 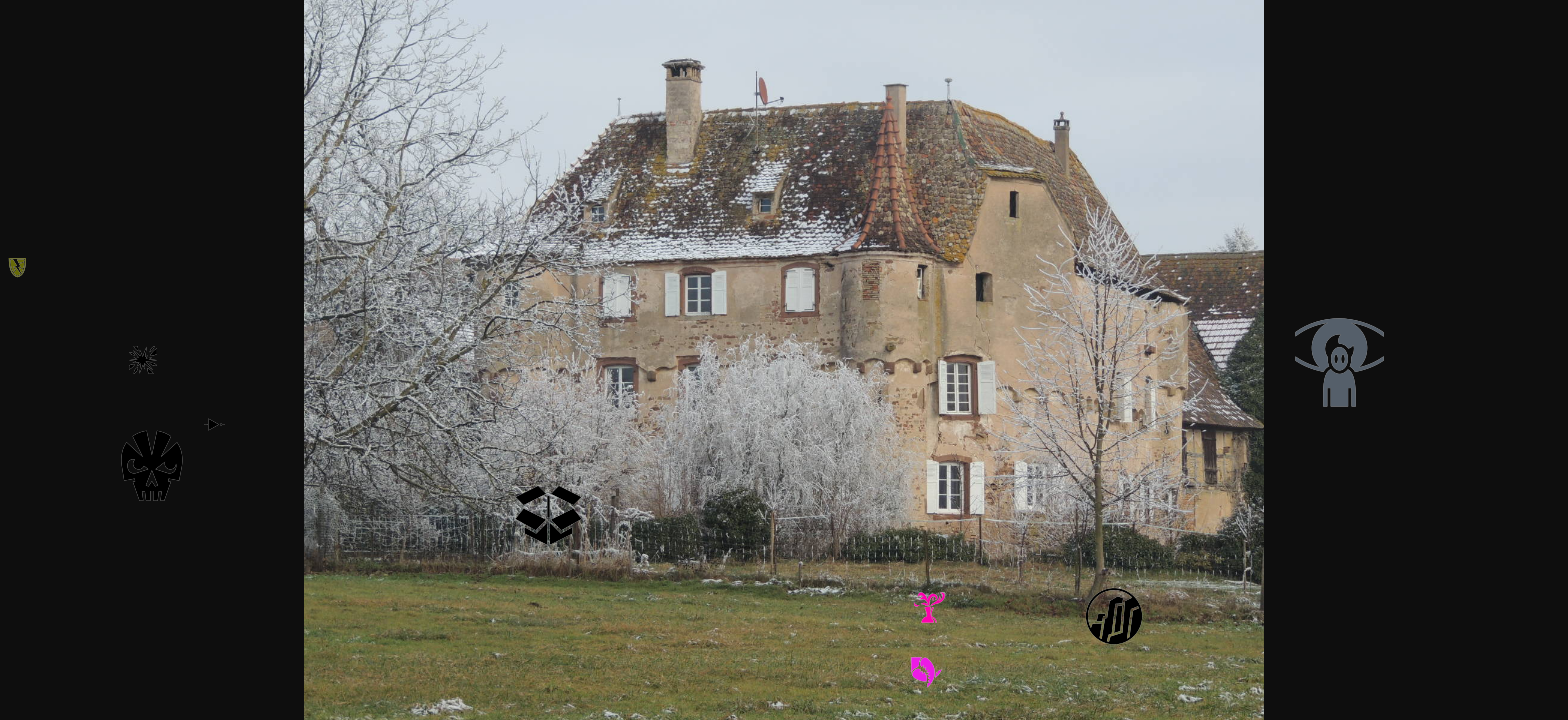 I want to click on indicates a paranoia or anxiety state in gameplay, so click(x=1339, y=362).